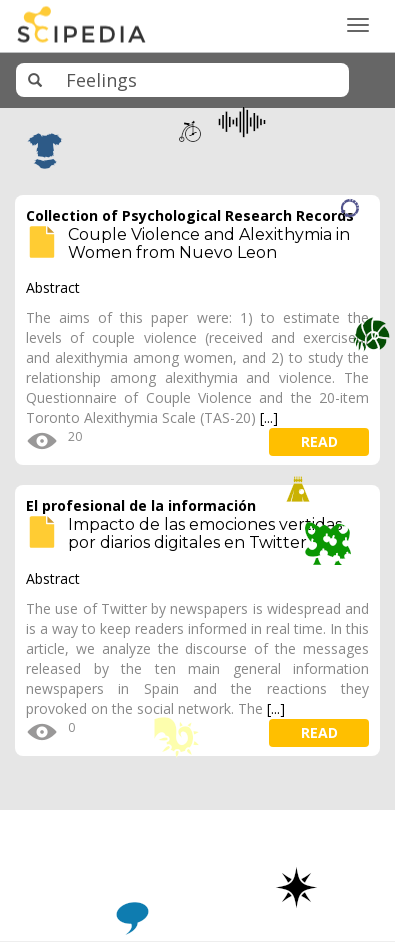 The image size is (395, 945). Describe the element at coordinates (242, 122) in the screenshot. I see `audio or sound is currently playing` at that location.